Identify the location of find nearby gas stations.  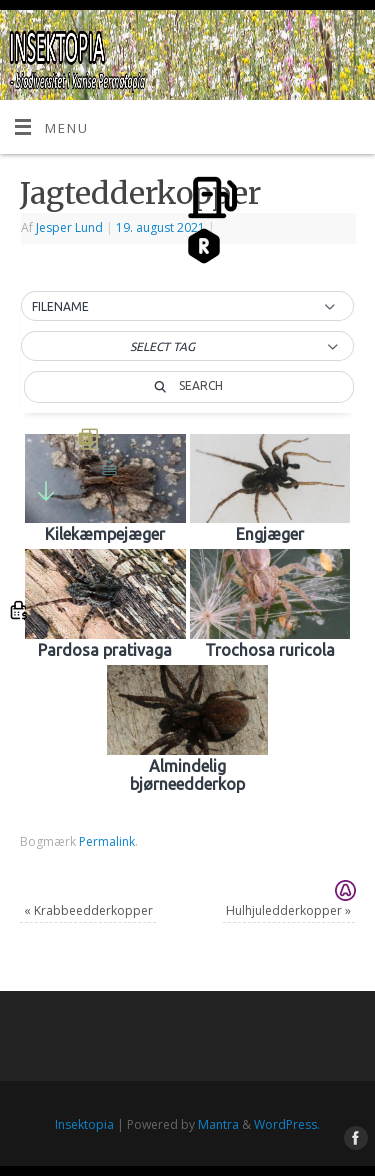
(210, 197).